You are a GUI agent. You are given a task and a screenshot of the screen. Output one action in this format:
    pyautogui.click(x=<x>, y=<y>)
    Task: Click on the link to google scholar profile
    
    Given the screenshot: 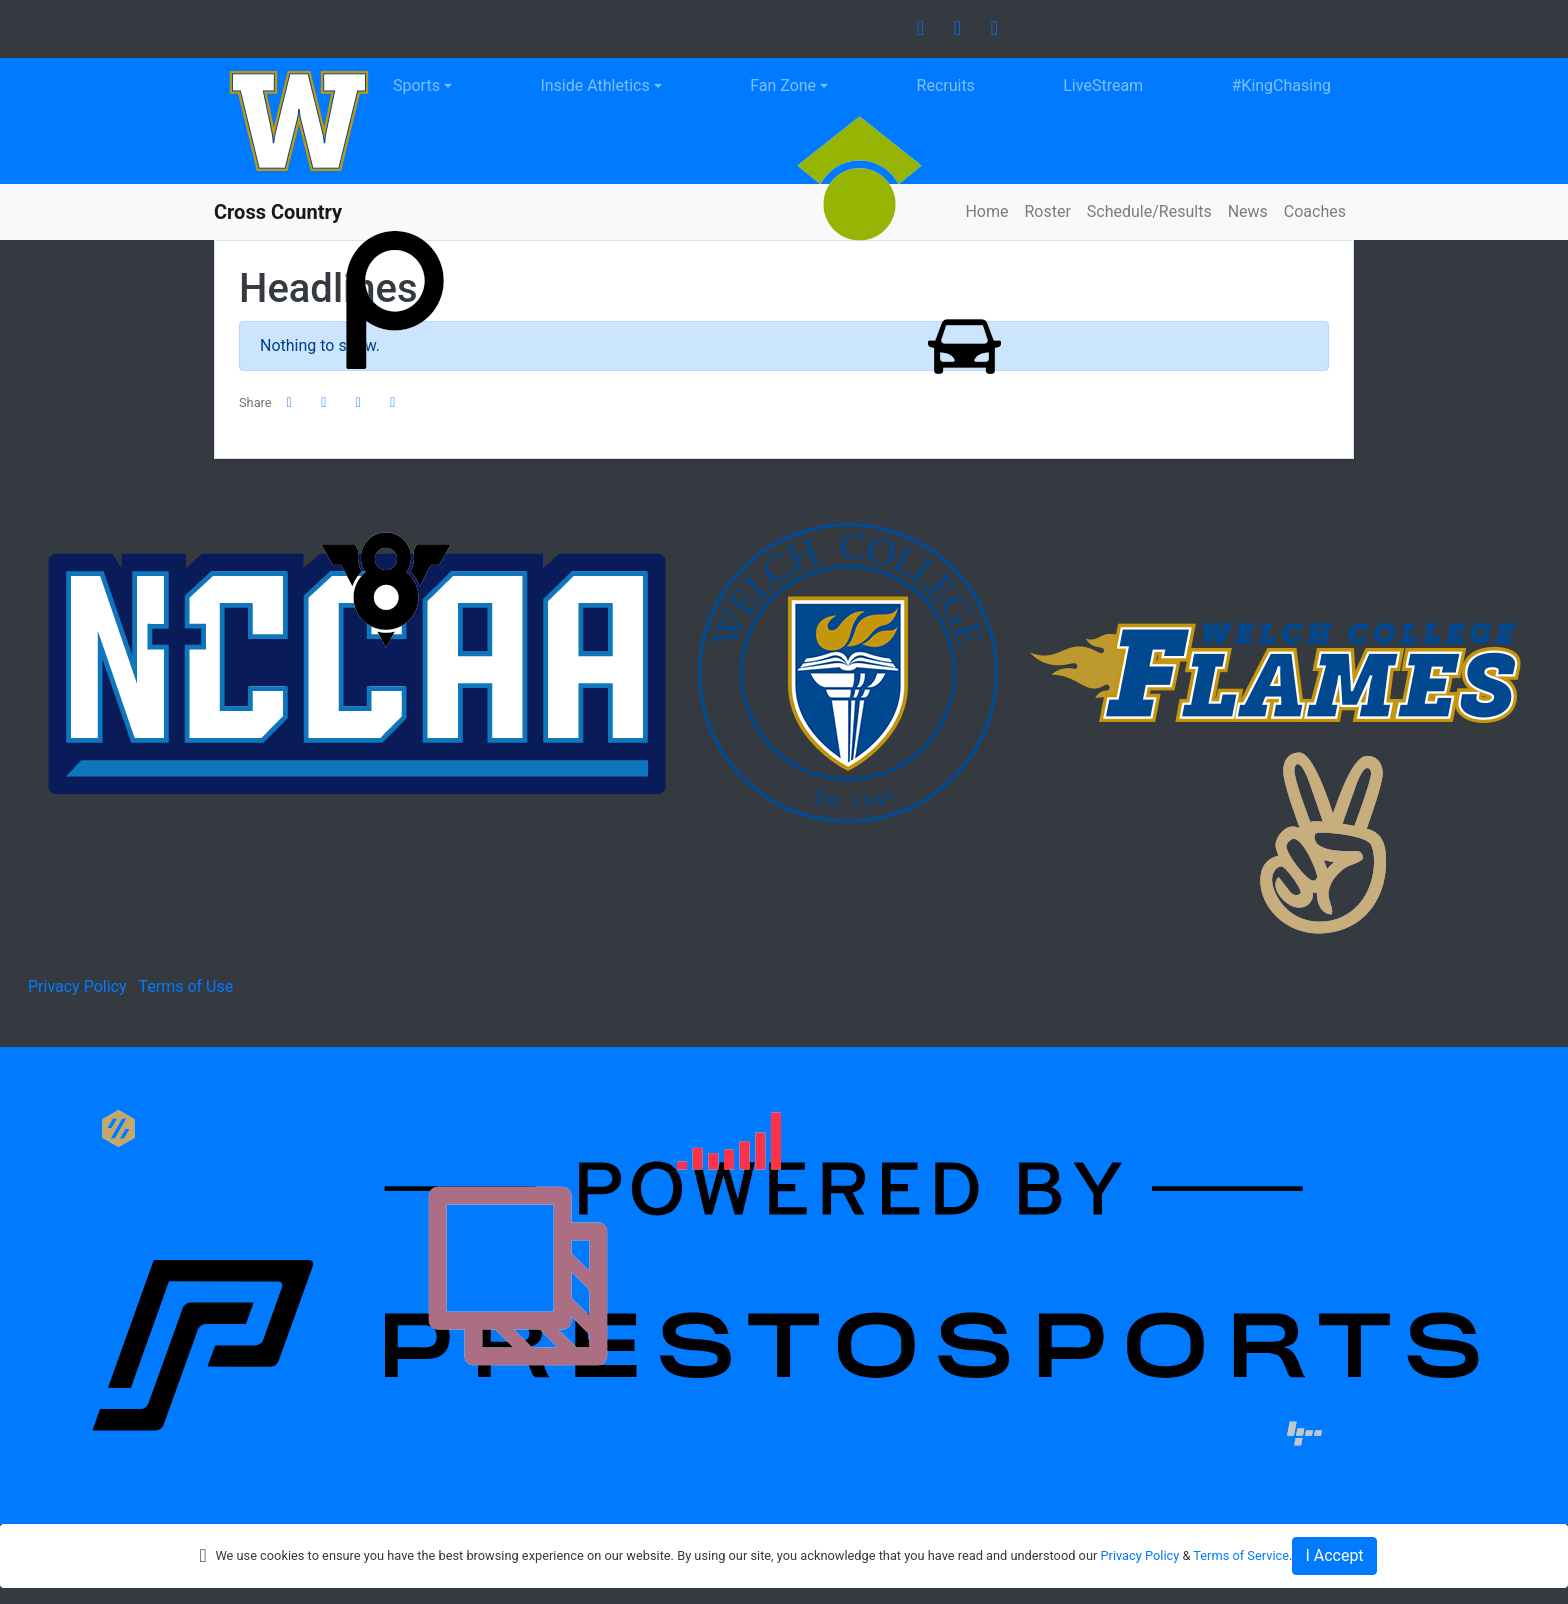 What is the action you would take?
    pyautogui.click(x=859, y=178)
    